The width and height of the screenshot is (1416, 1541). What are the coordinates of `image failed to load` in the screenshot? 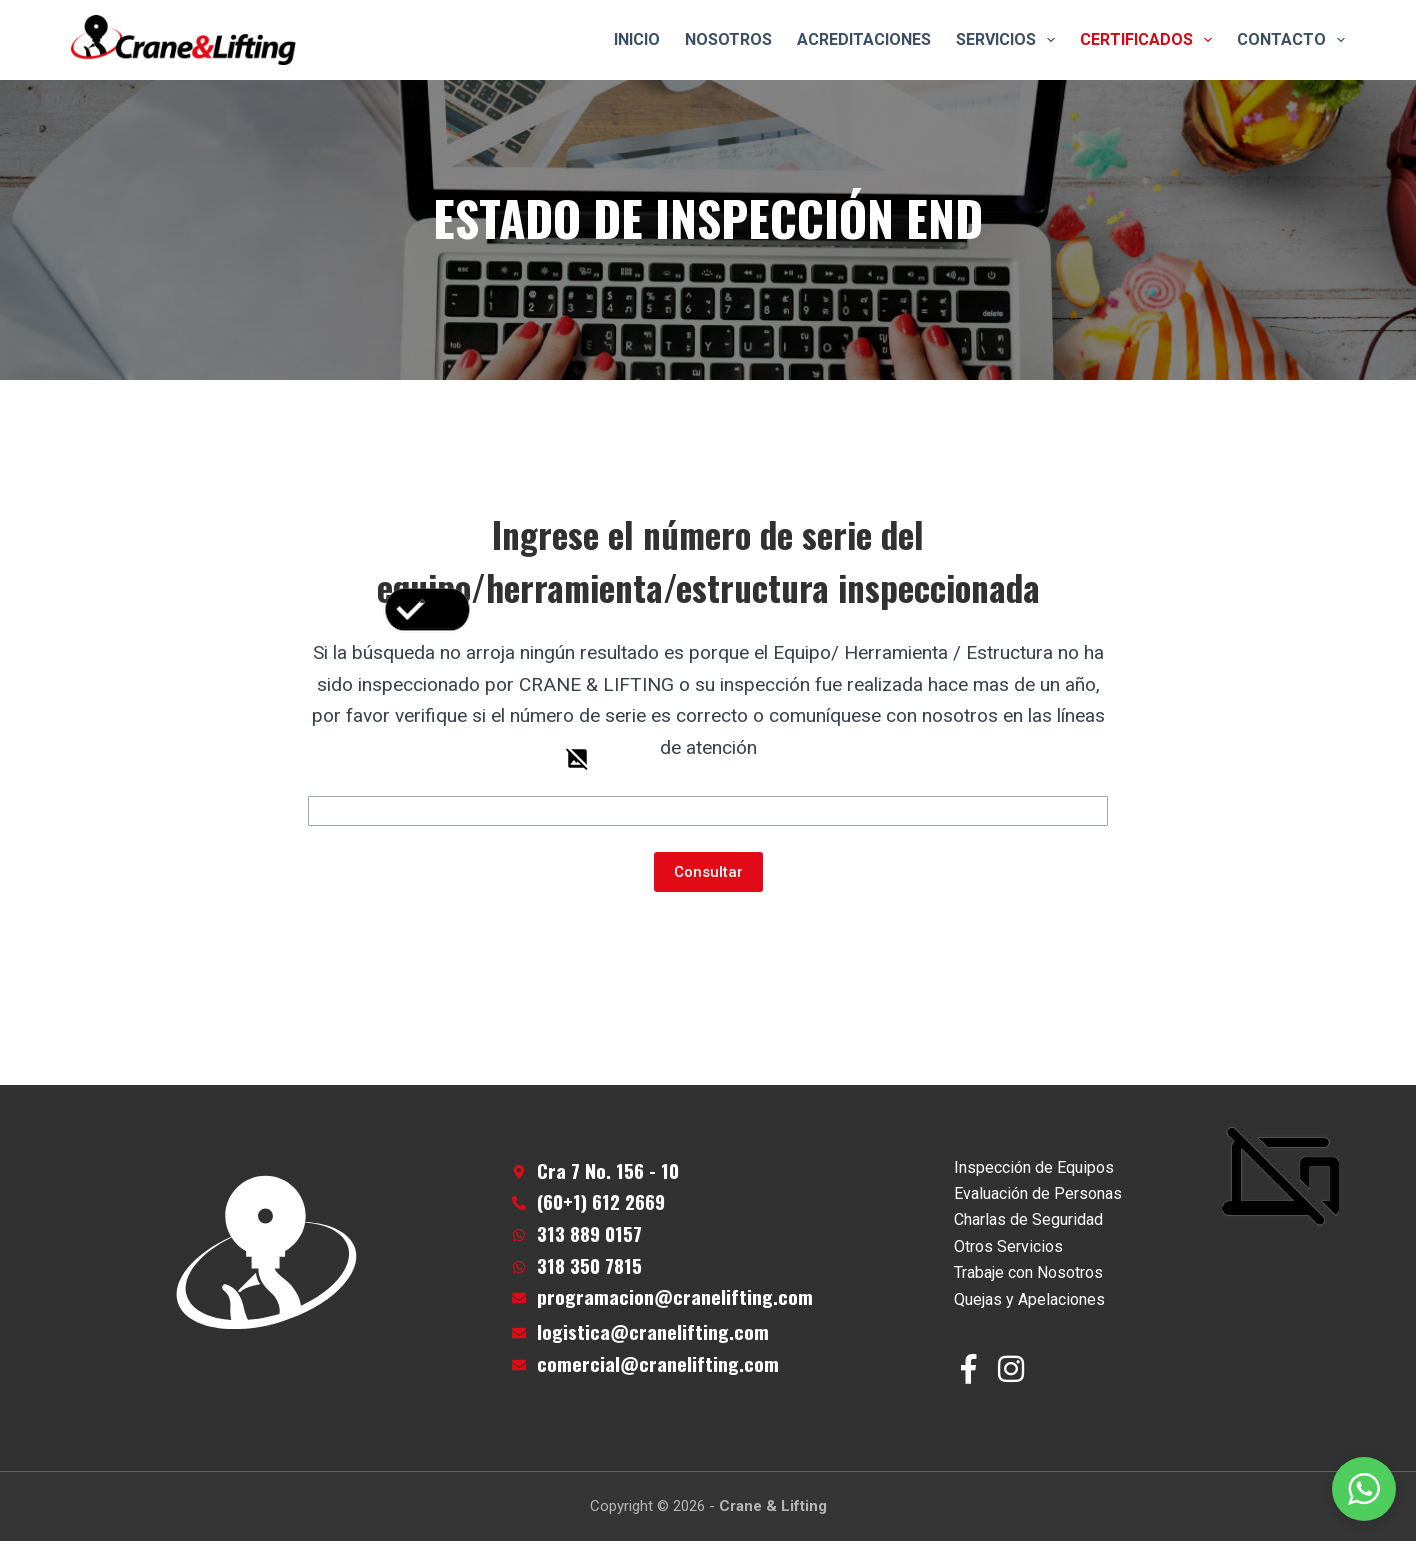 It's located at (577, 758).